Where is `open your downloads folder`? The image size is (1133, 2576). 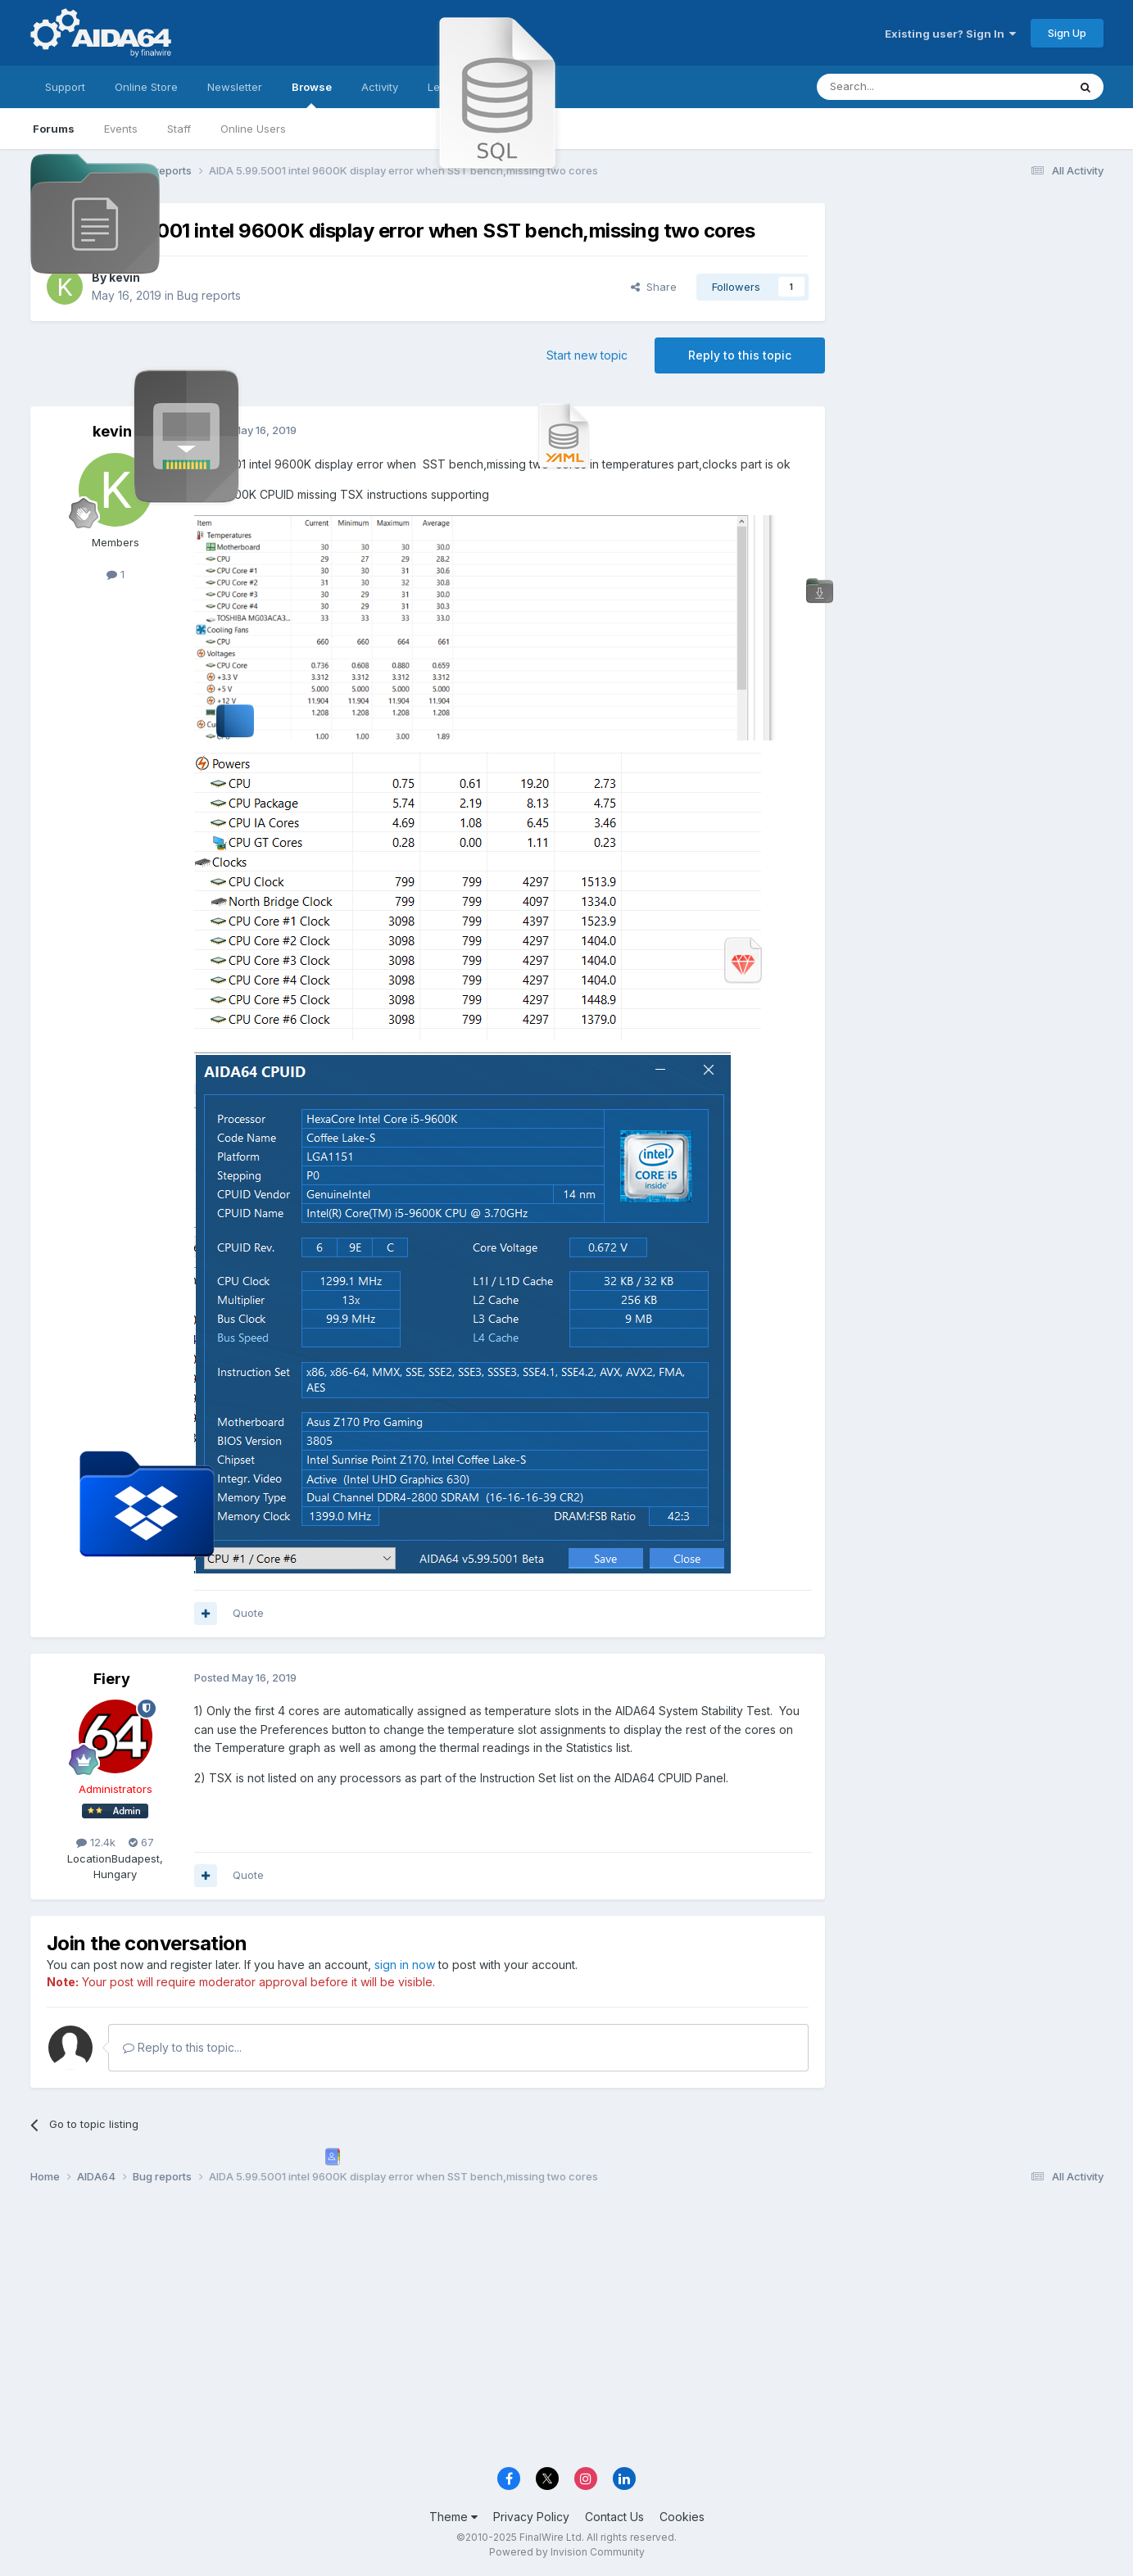
open your downloads folder is located at coordinates (819, 590).